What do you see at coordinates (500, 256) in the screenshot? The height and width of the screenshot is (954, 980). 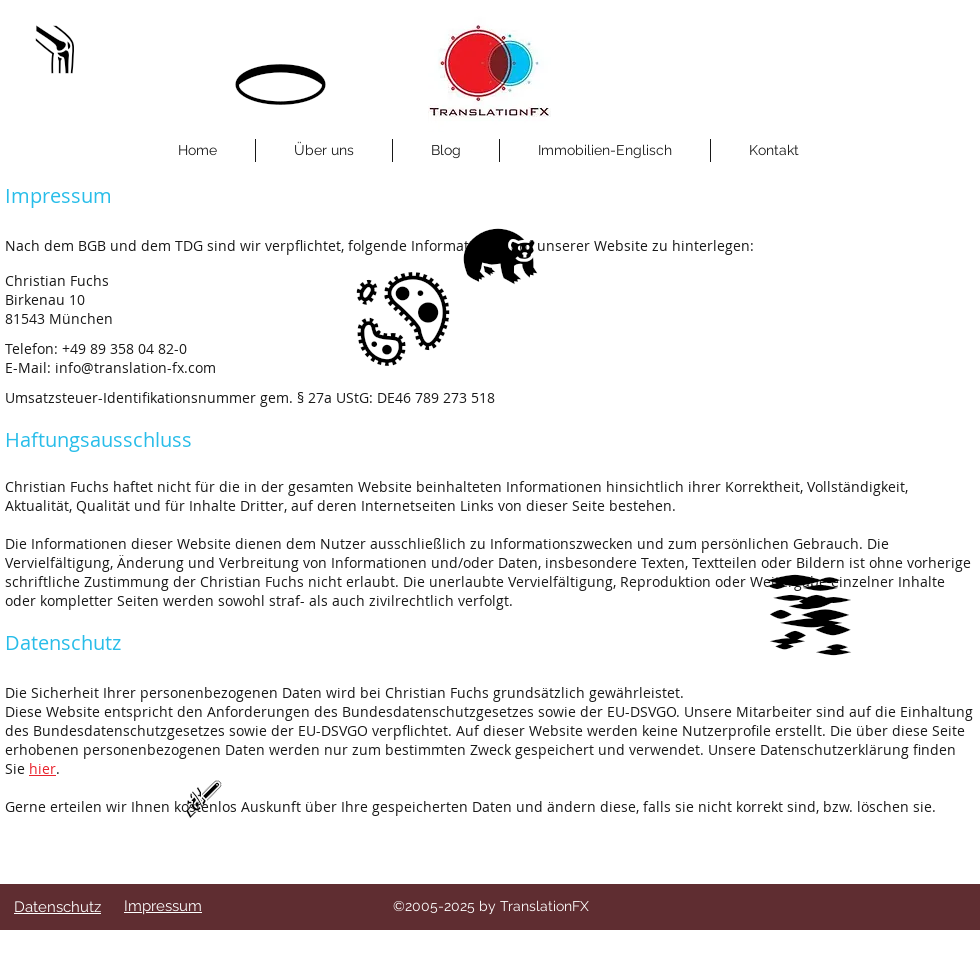 I see `polar bear icon for wildlife or arctic-themed game` at bounding box center [500, 256].